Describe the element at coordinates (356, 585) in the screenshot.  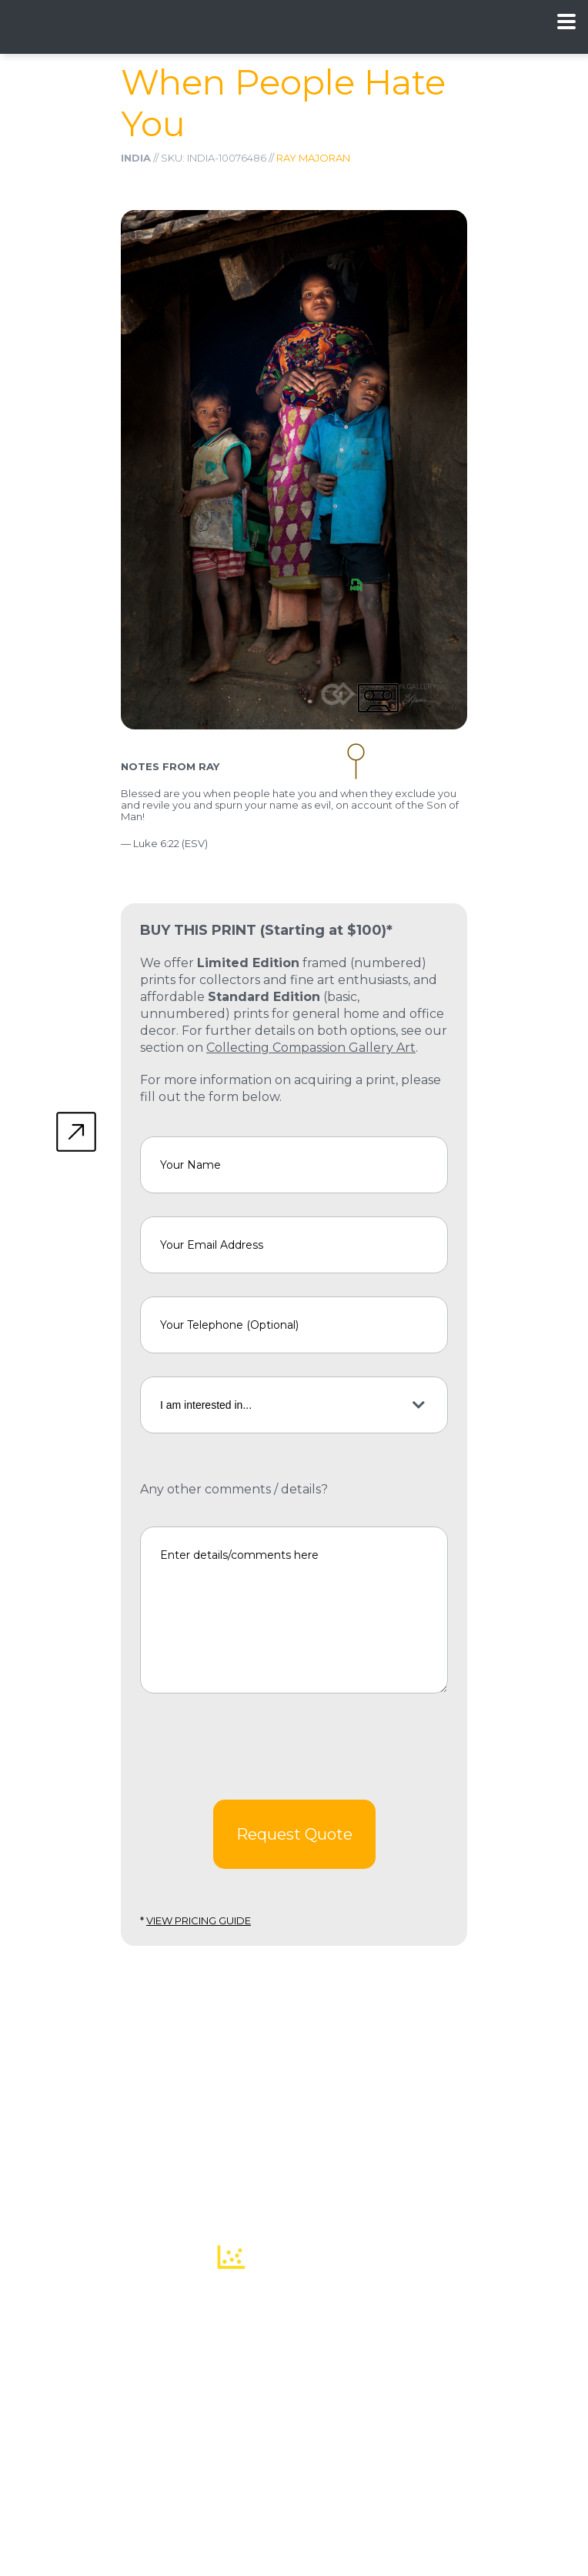
I see `open a markdown file` at that location.